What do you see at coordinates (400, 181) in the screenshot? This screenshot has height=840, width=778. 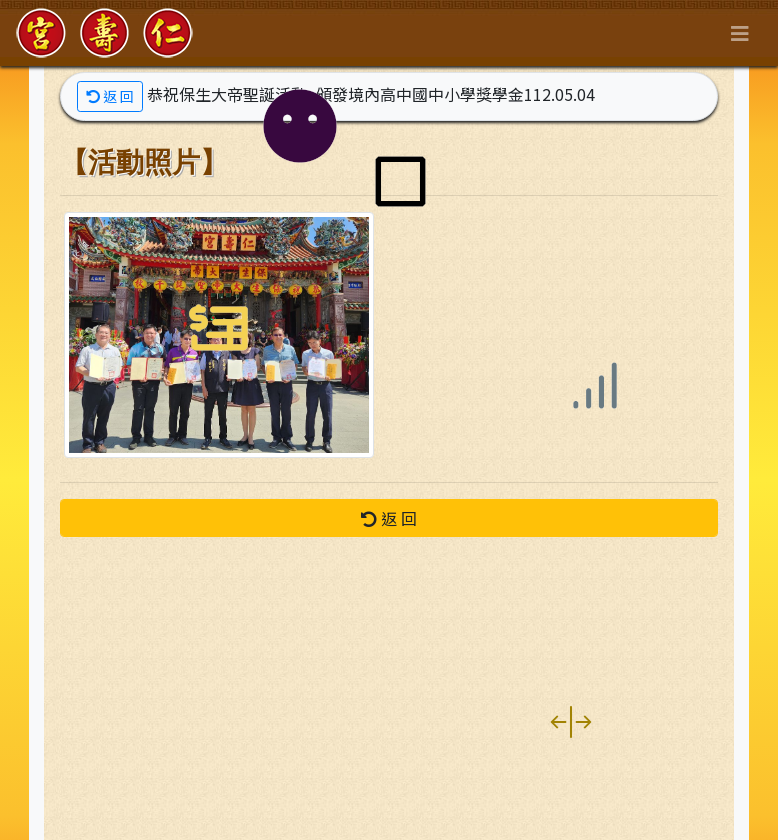 I see `stop or halt a running process` at bounding box center [400, 181].